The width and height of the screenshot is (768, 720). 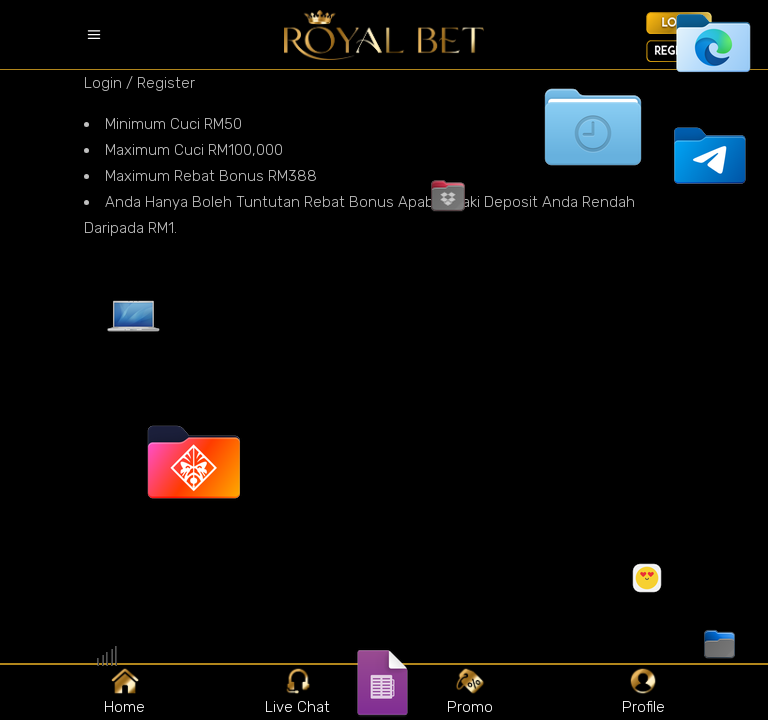 What do you see at coordinates (593, 127) in the screenshot?
I see `access temporary files folder` at bounding box center [593, 127].